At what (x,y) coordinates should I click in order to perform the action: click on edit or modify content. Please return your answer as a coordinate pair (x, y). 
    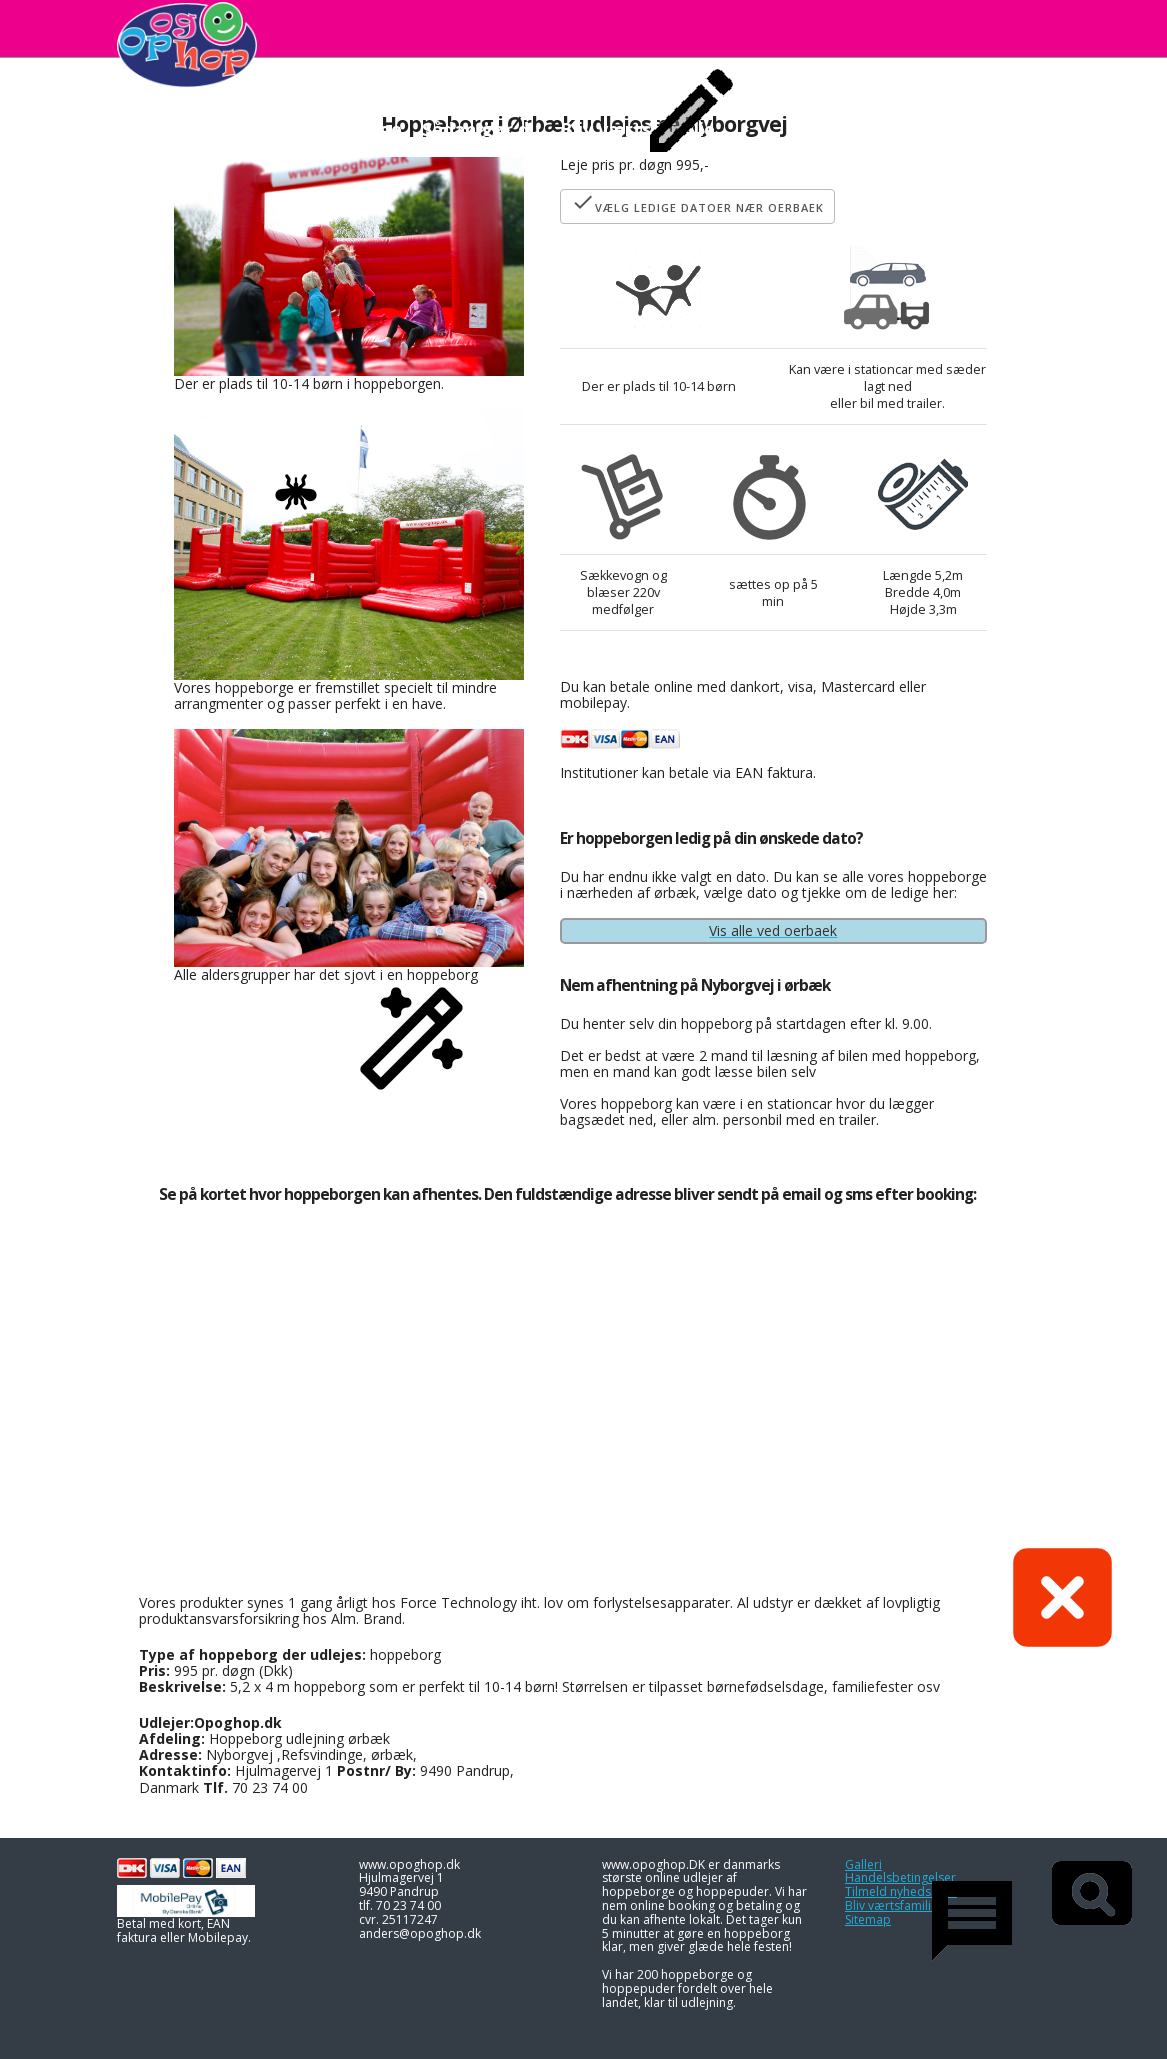
    Looking at the image, I should click on (691, 110).